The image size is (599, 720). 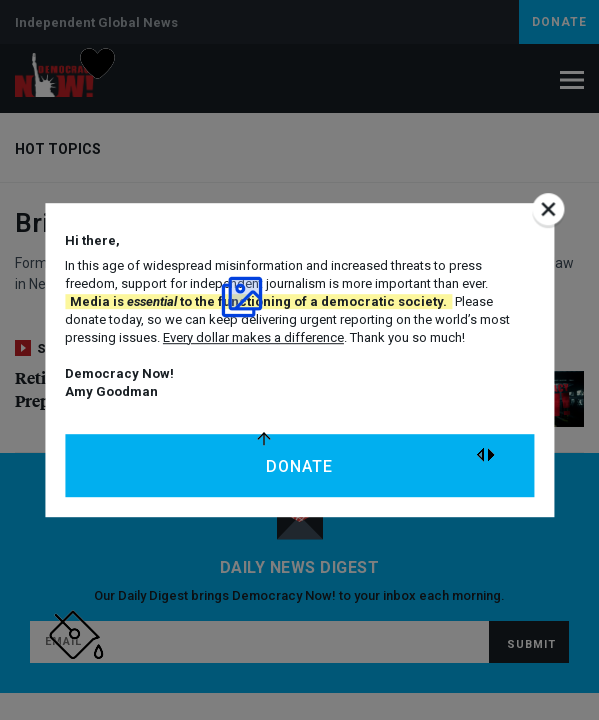 I want to click on switch to left panel or view, so click(x=486, y=455).